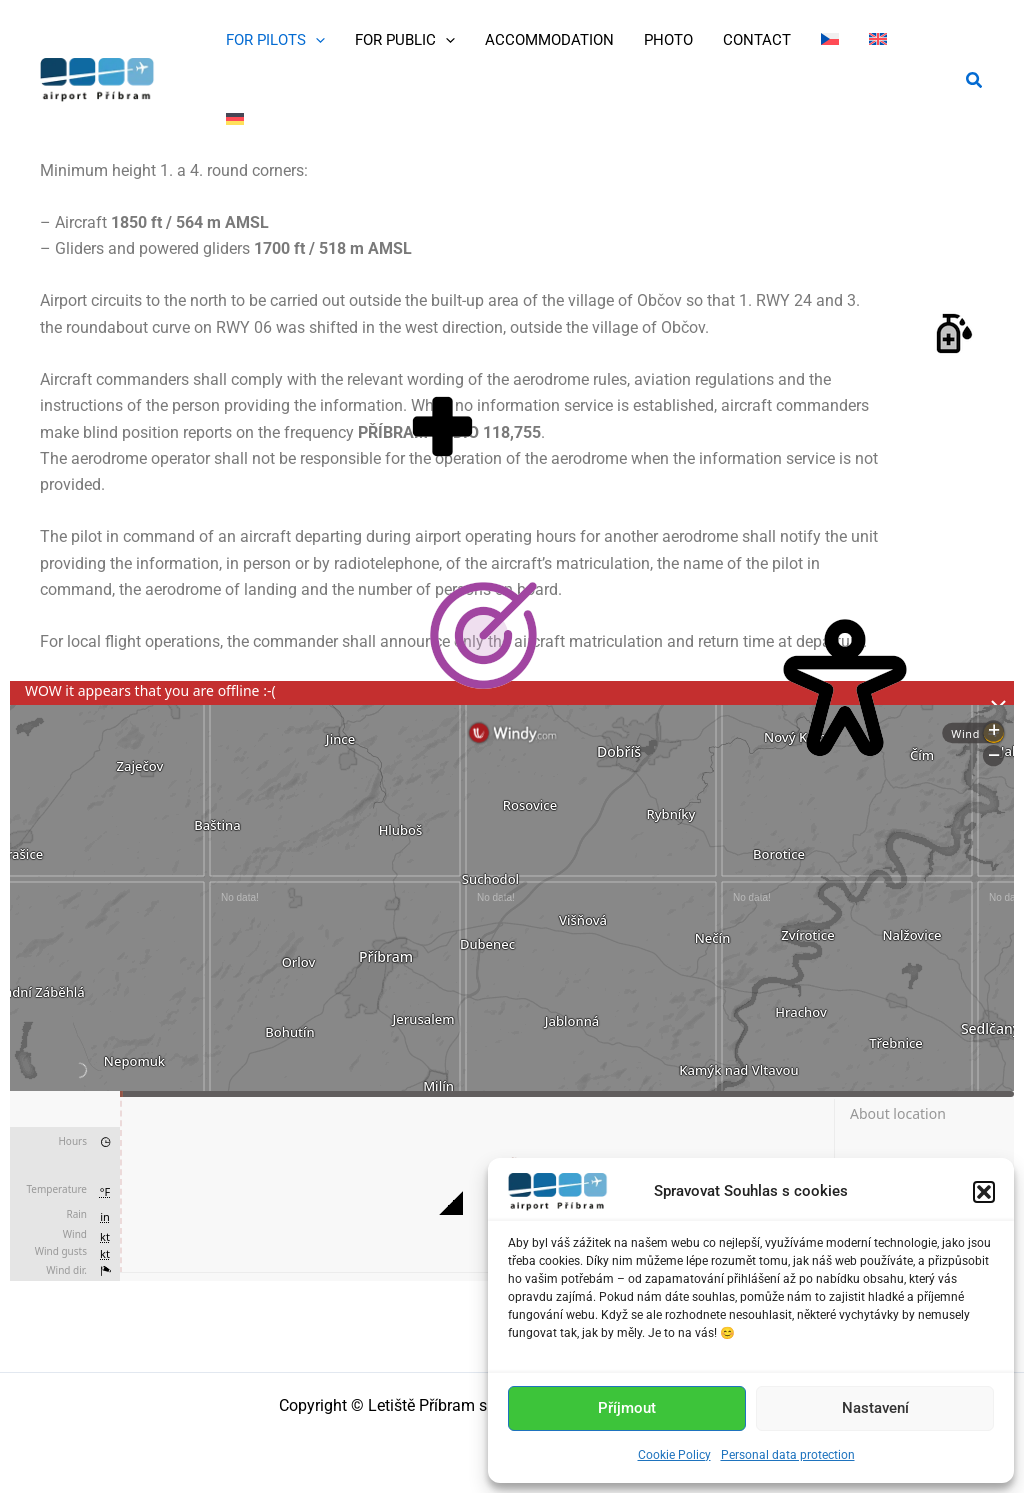  Describe the element at coordinates (845, 690) in the screenshot. I see `accessibility settings or features` at that location.